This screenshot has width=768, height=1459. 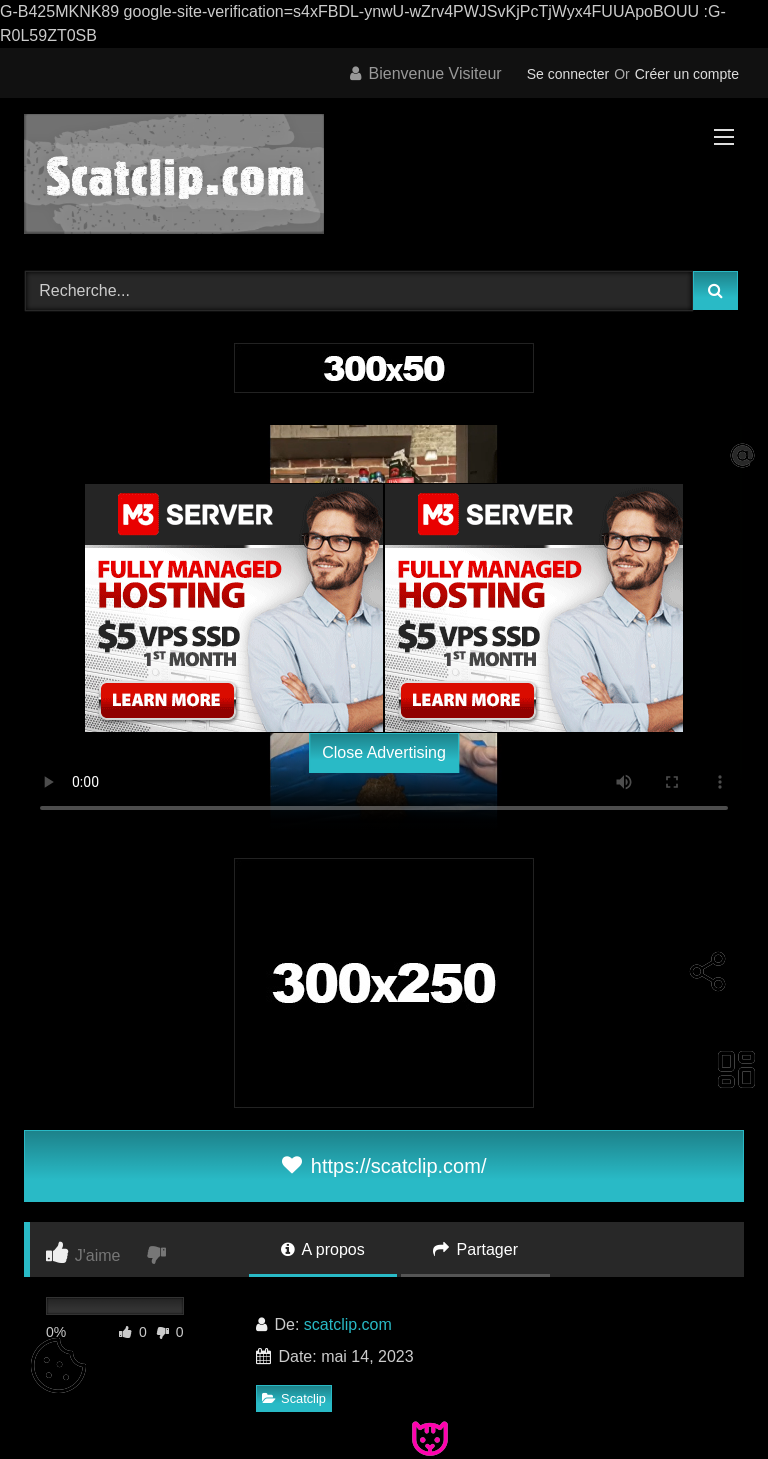 I want to click on manage cookie preferences and privacy settings, so click(x=58, y=1365).